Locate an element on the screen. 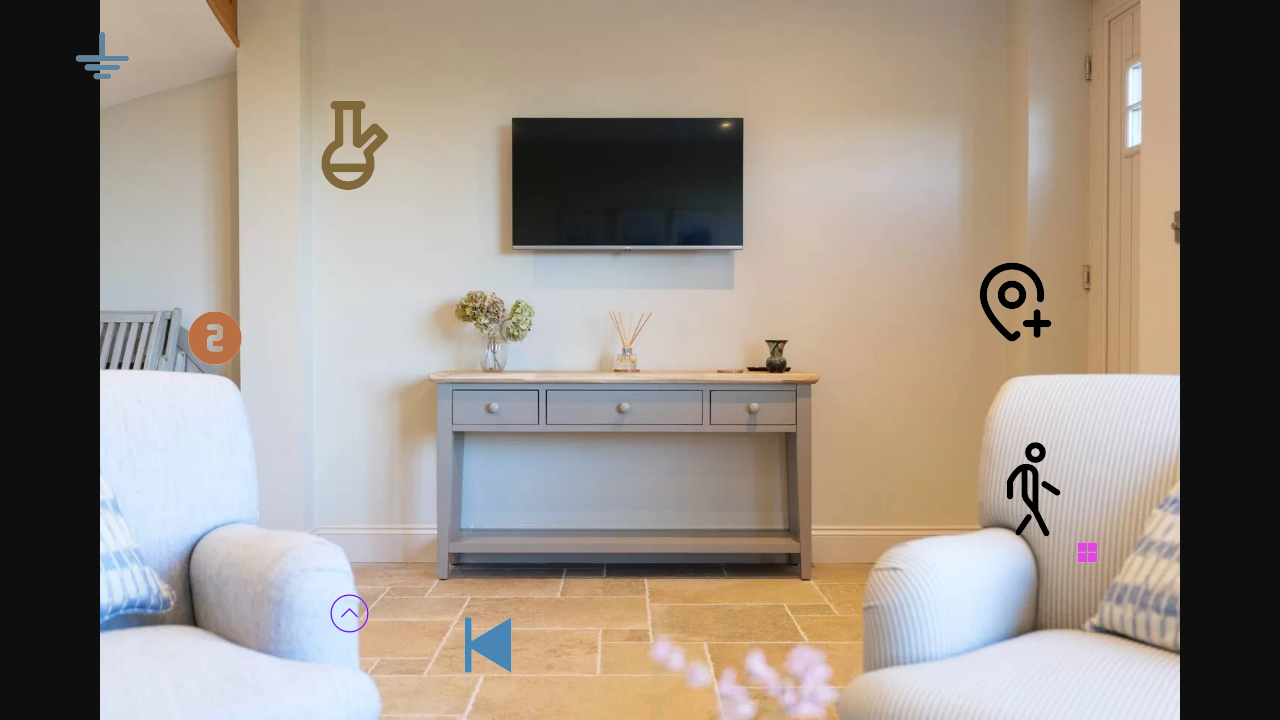 This screenshot has width=1280, height=720. skip to previous track is located at coordinates (488, 645).